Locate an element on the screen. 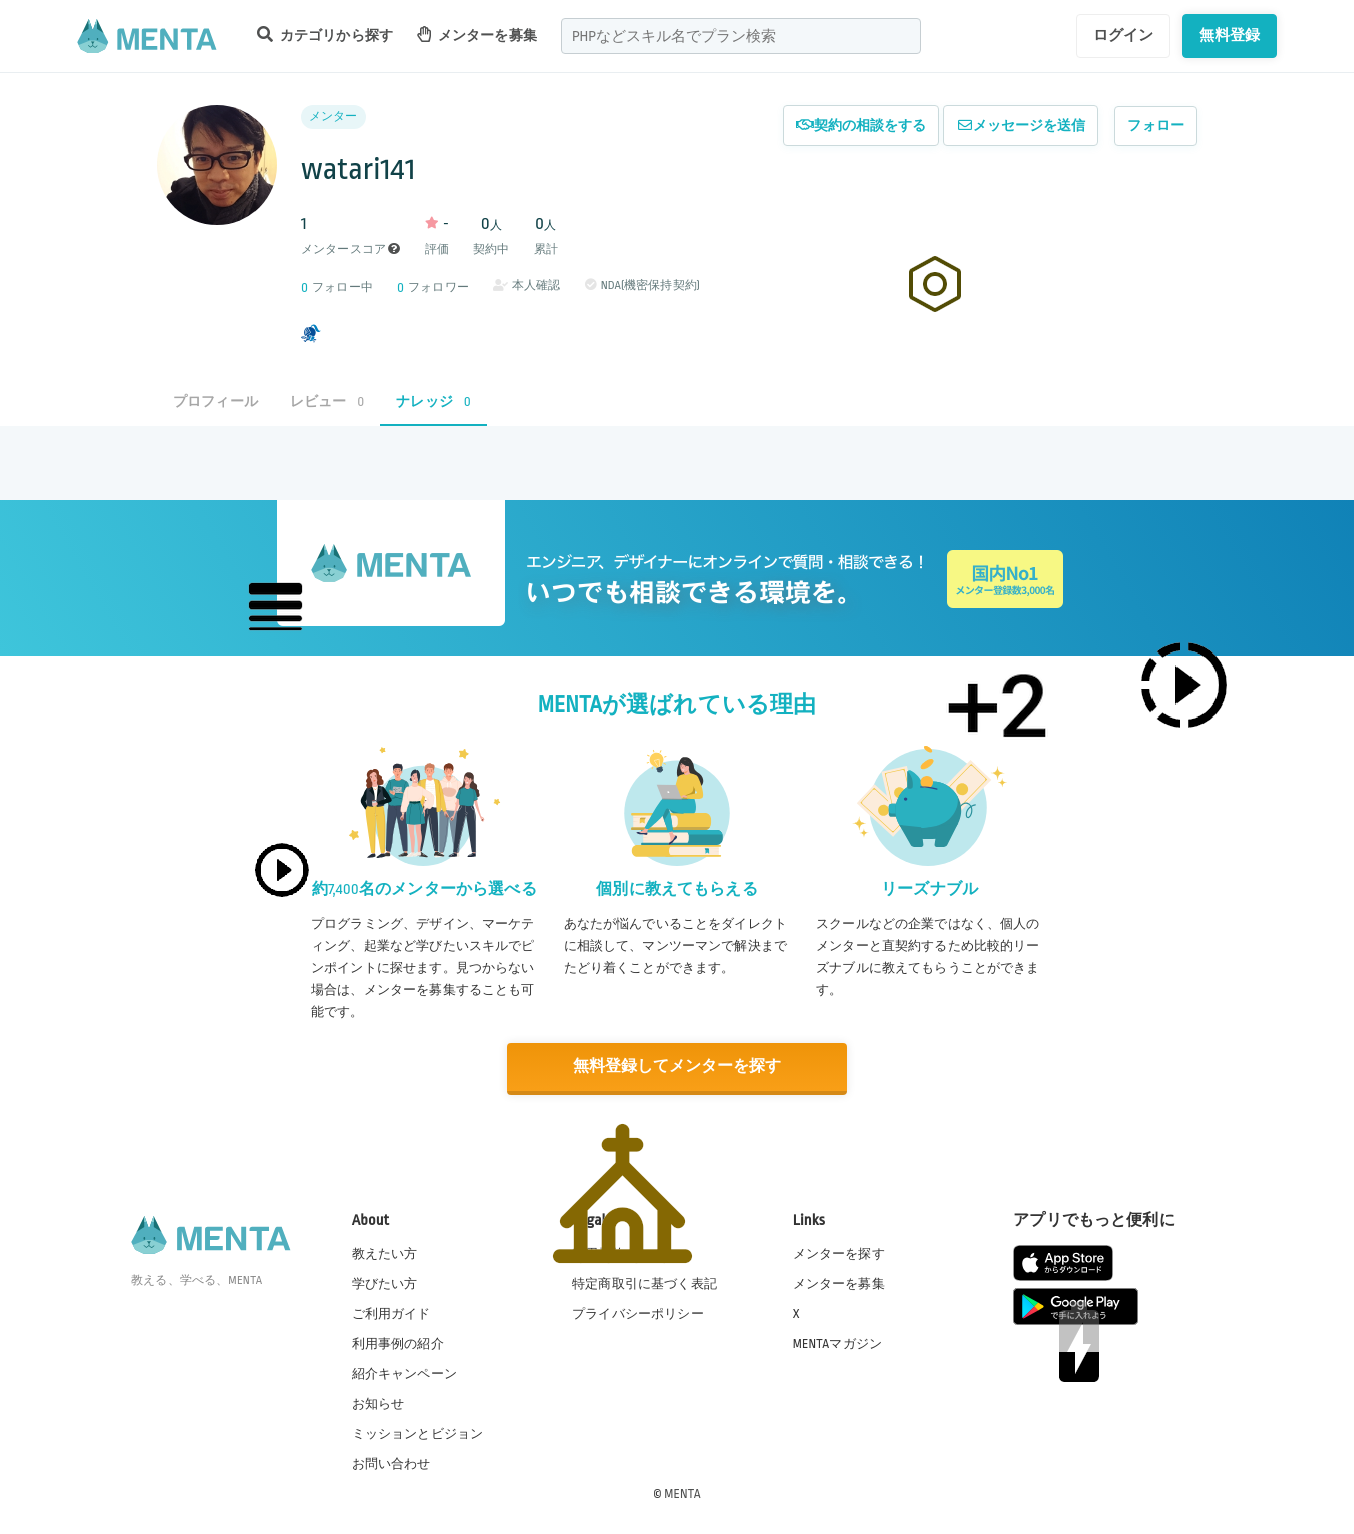 This screenshot has width=1354, height=1534. indicates battery is charging at 30% capacity is located at coordinates (1079, 1342).